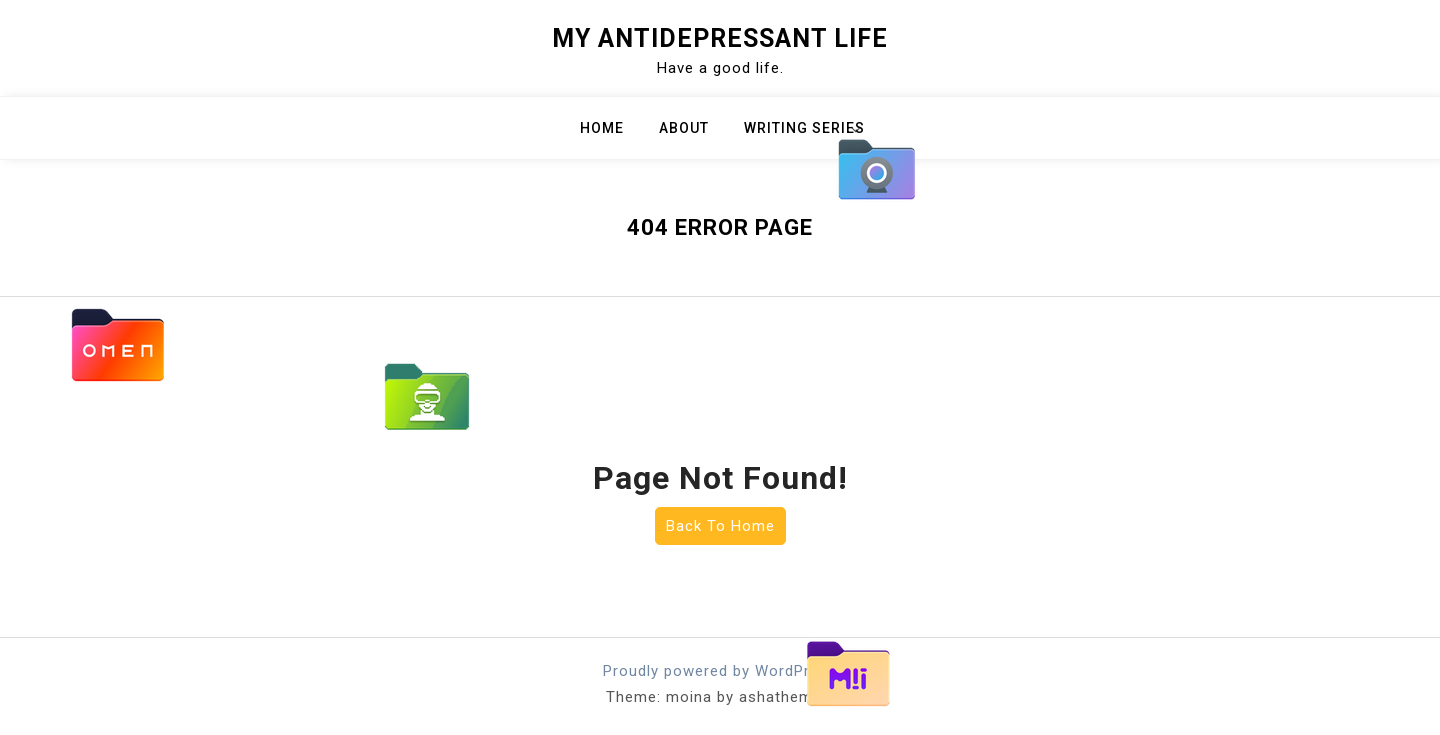 This screenshot has width=1440, height=735. Describe the element at coordinates (117, 347) in the screenshot. I see `folder for HP Omen gaming software or files` at that location.